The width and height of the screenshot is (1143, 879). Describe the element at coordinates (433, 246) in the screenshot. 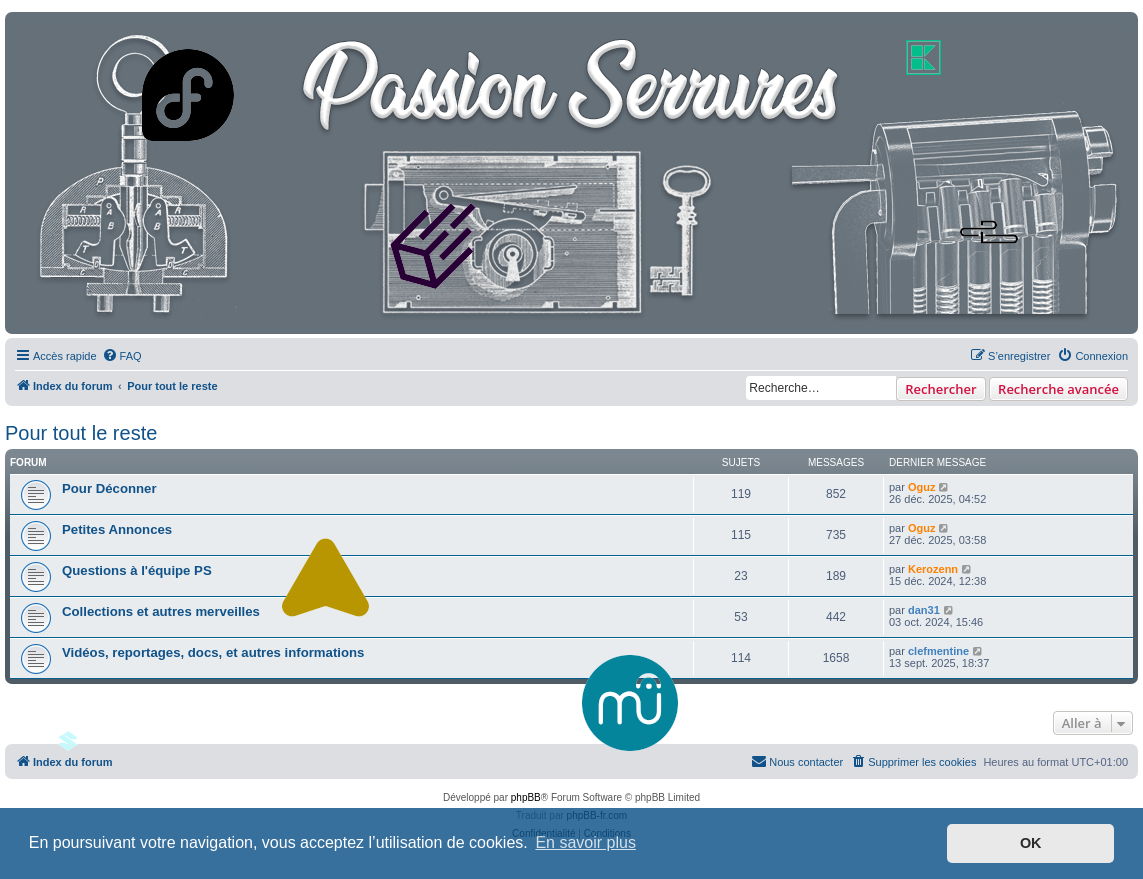

I see `iced framework logo` at that location.